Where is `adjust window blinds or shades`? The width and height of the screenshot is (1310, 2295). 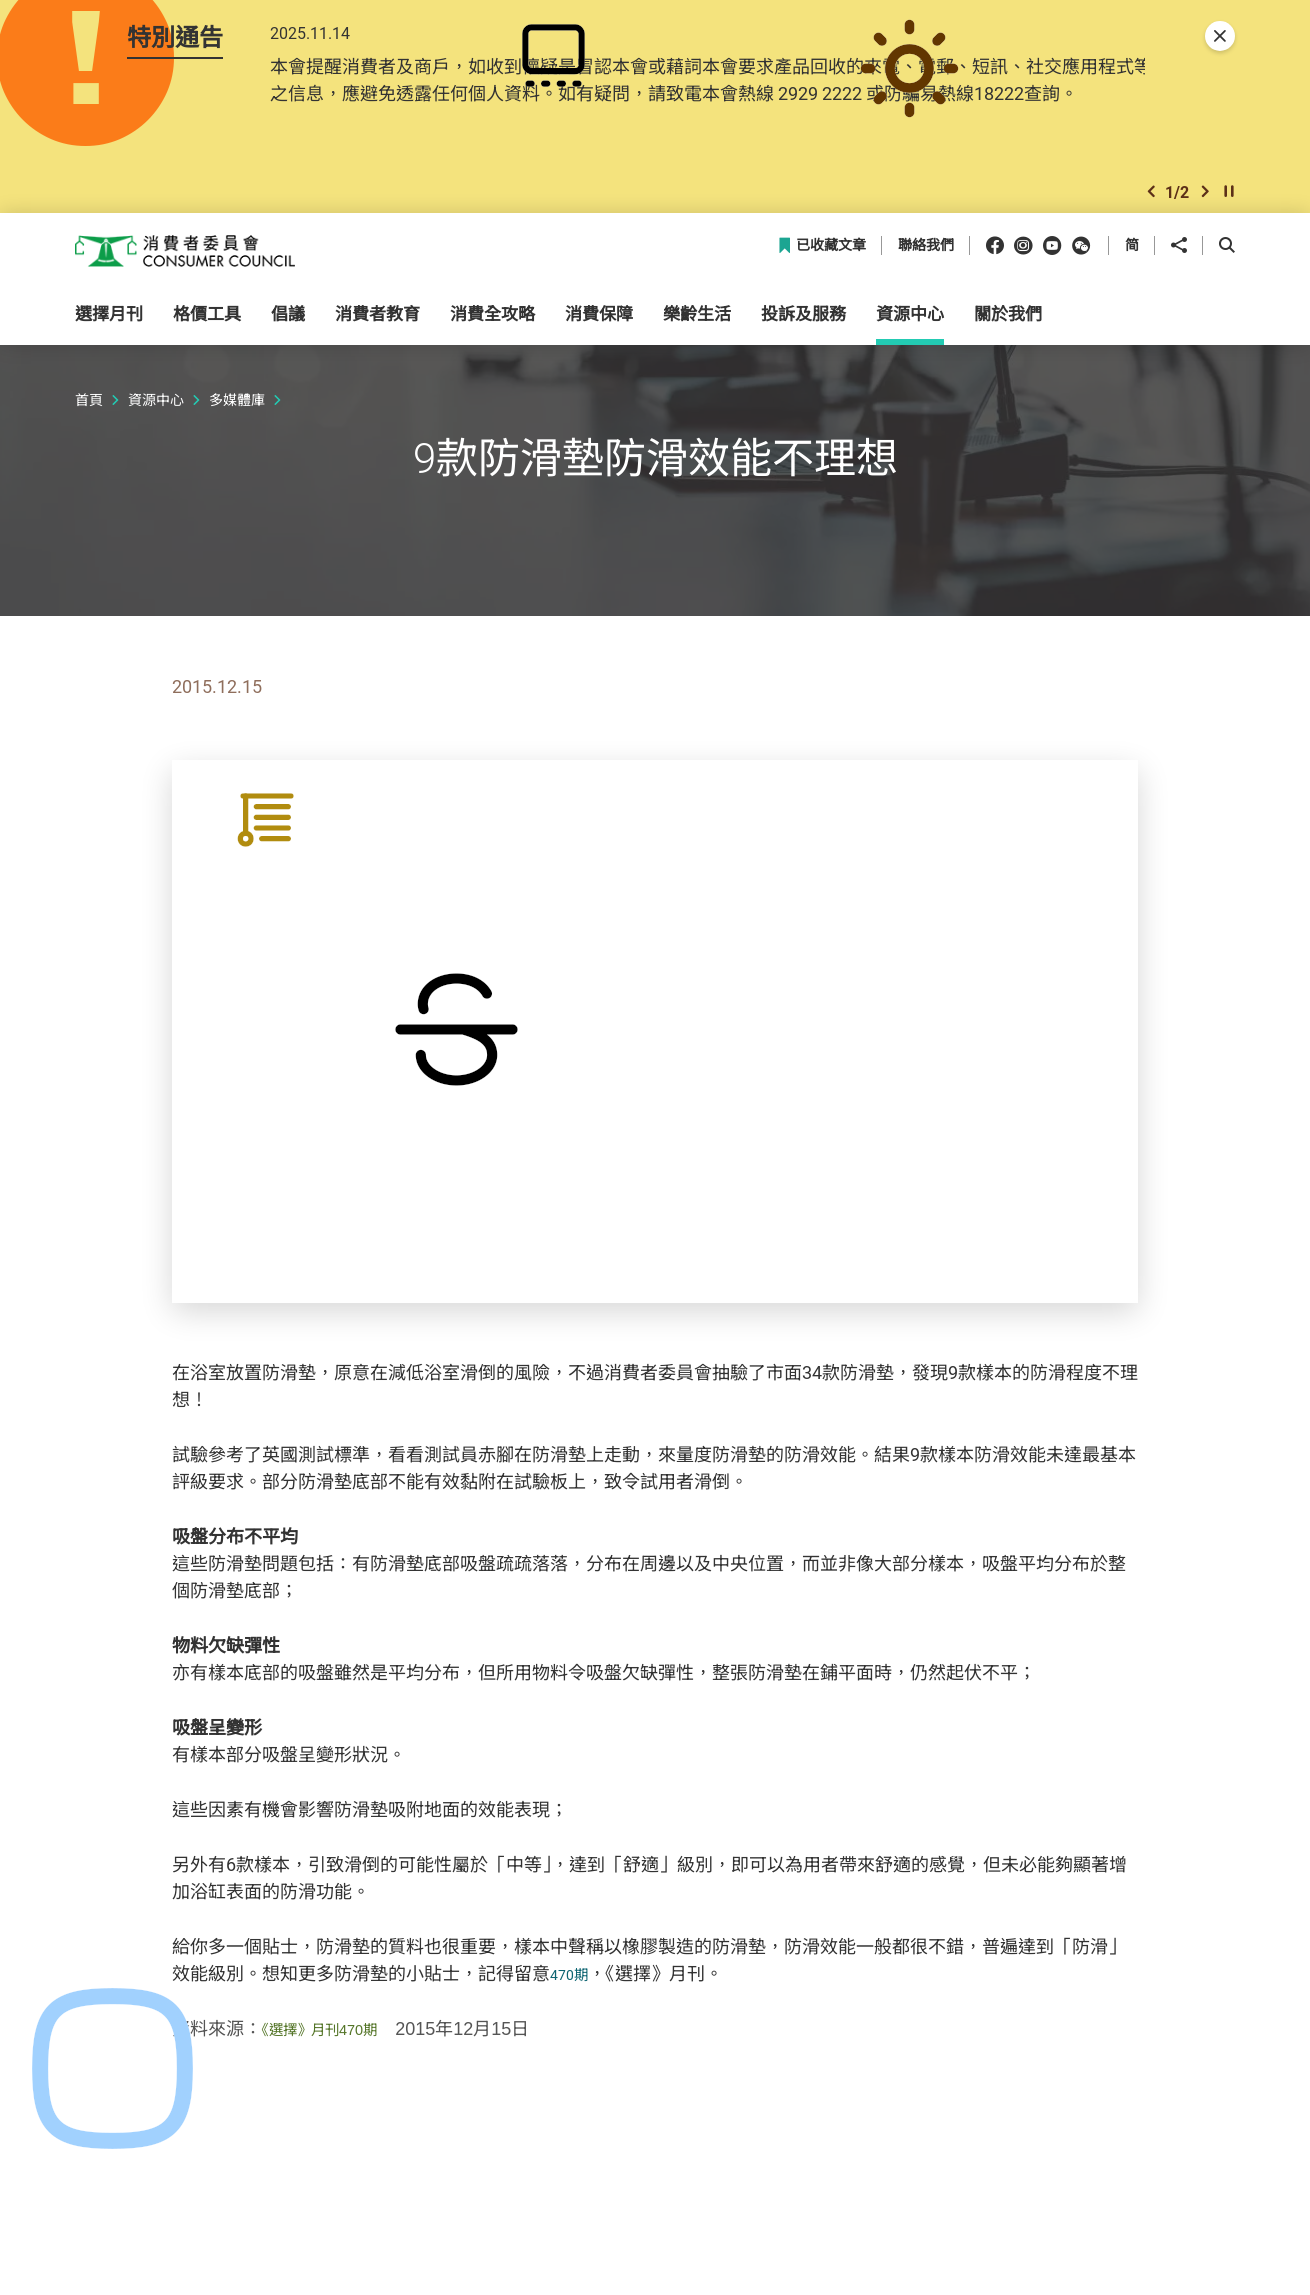
adjust window blinds or shades is located at coordinates (267, 820).